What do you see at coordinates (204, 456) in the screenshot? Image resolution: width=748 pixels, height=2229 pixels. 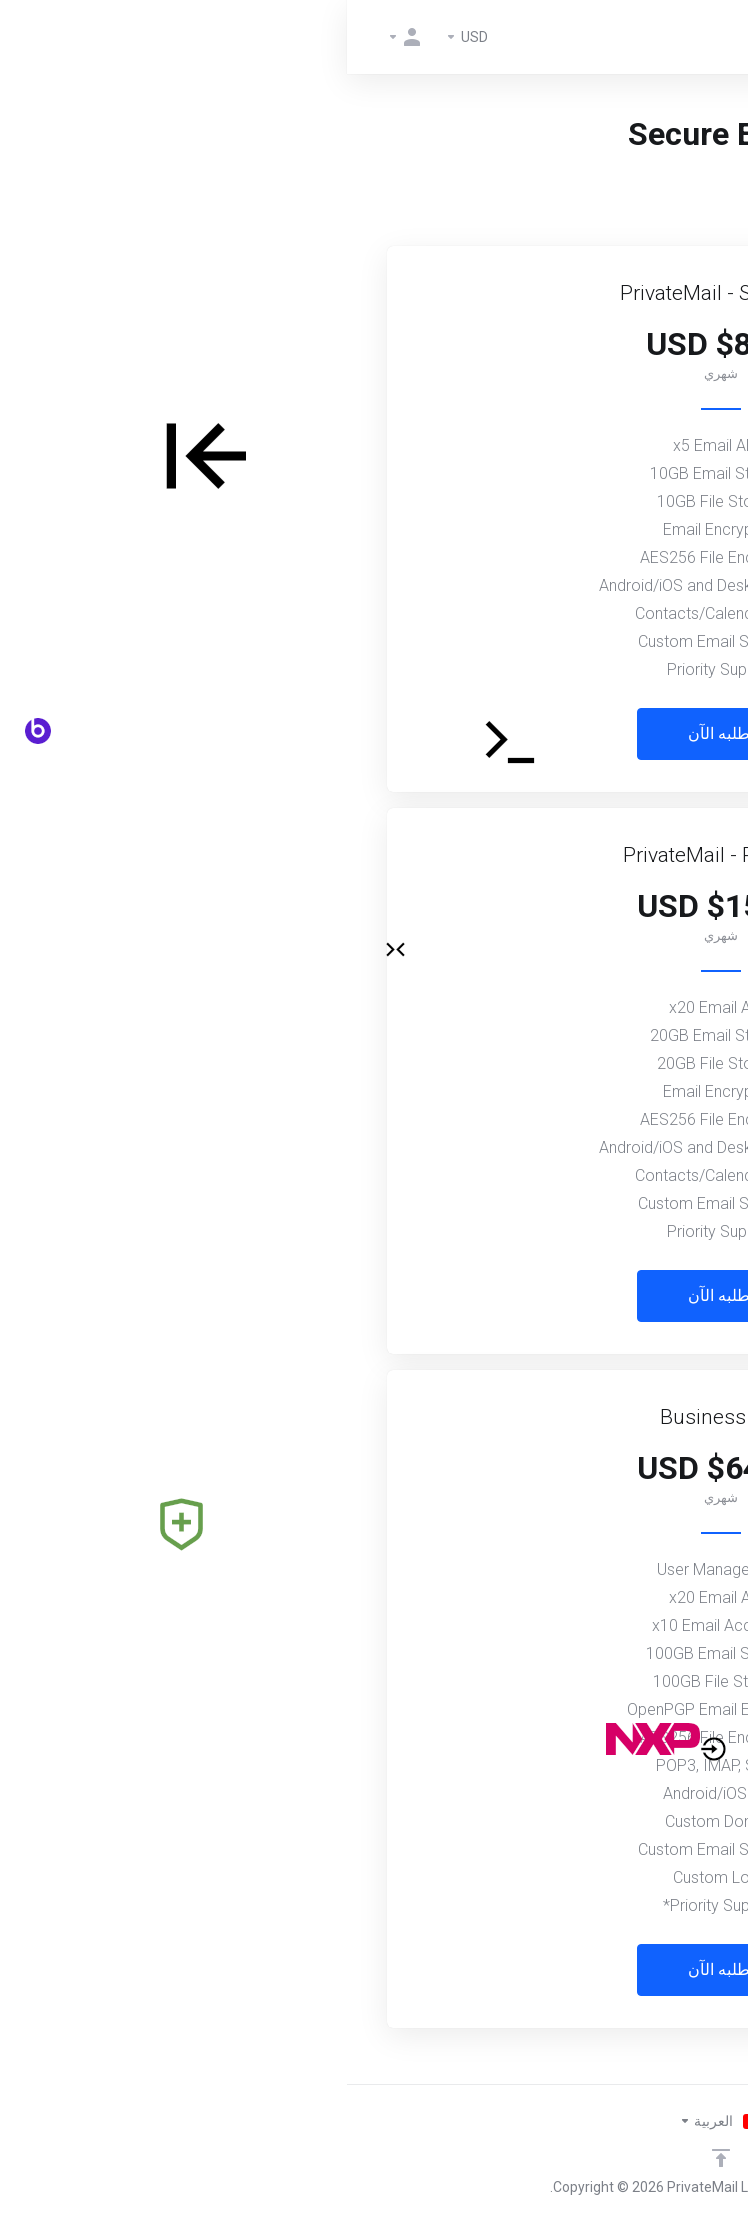 I see `collapse panel to the left` at bounding box center [204, 456].